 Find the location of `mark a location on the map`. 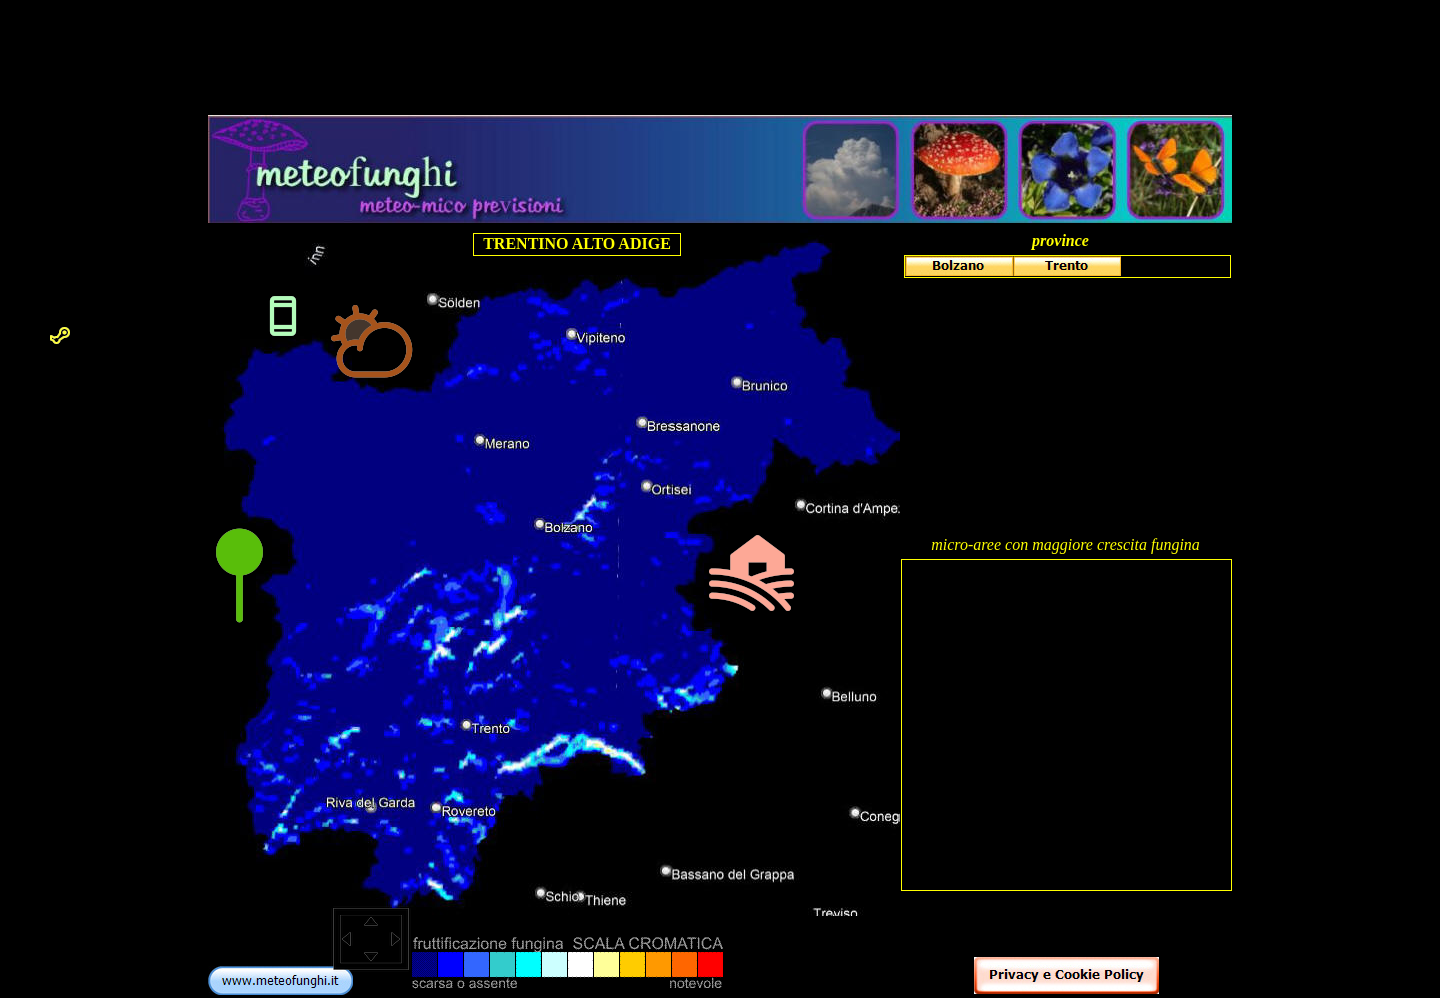

mark a location on the map is located at coordinates (239, 575).